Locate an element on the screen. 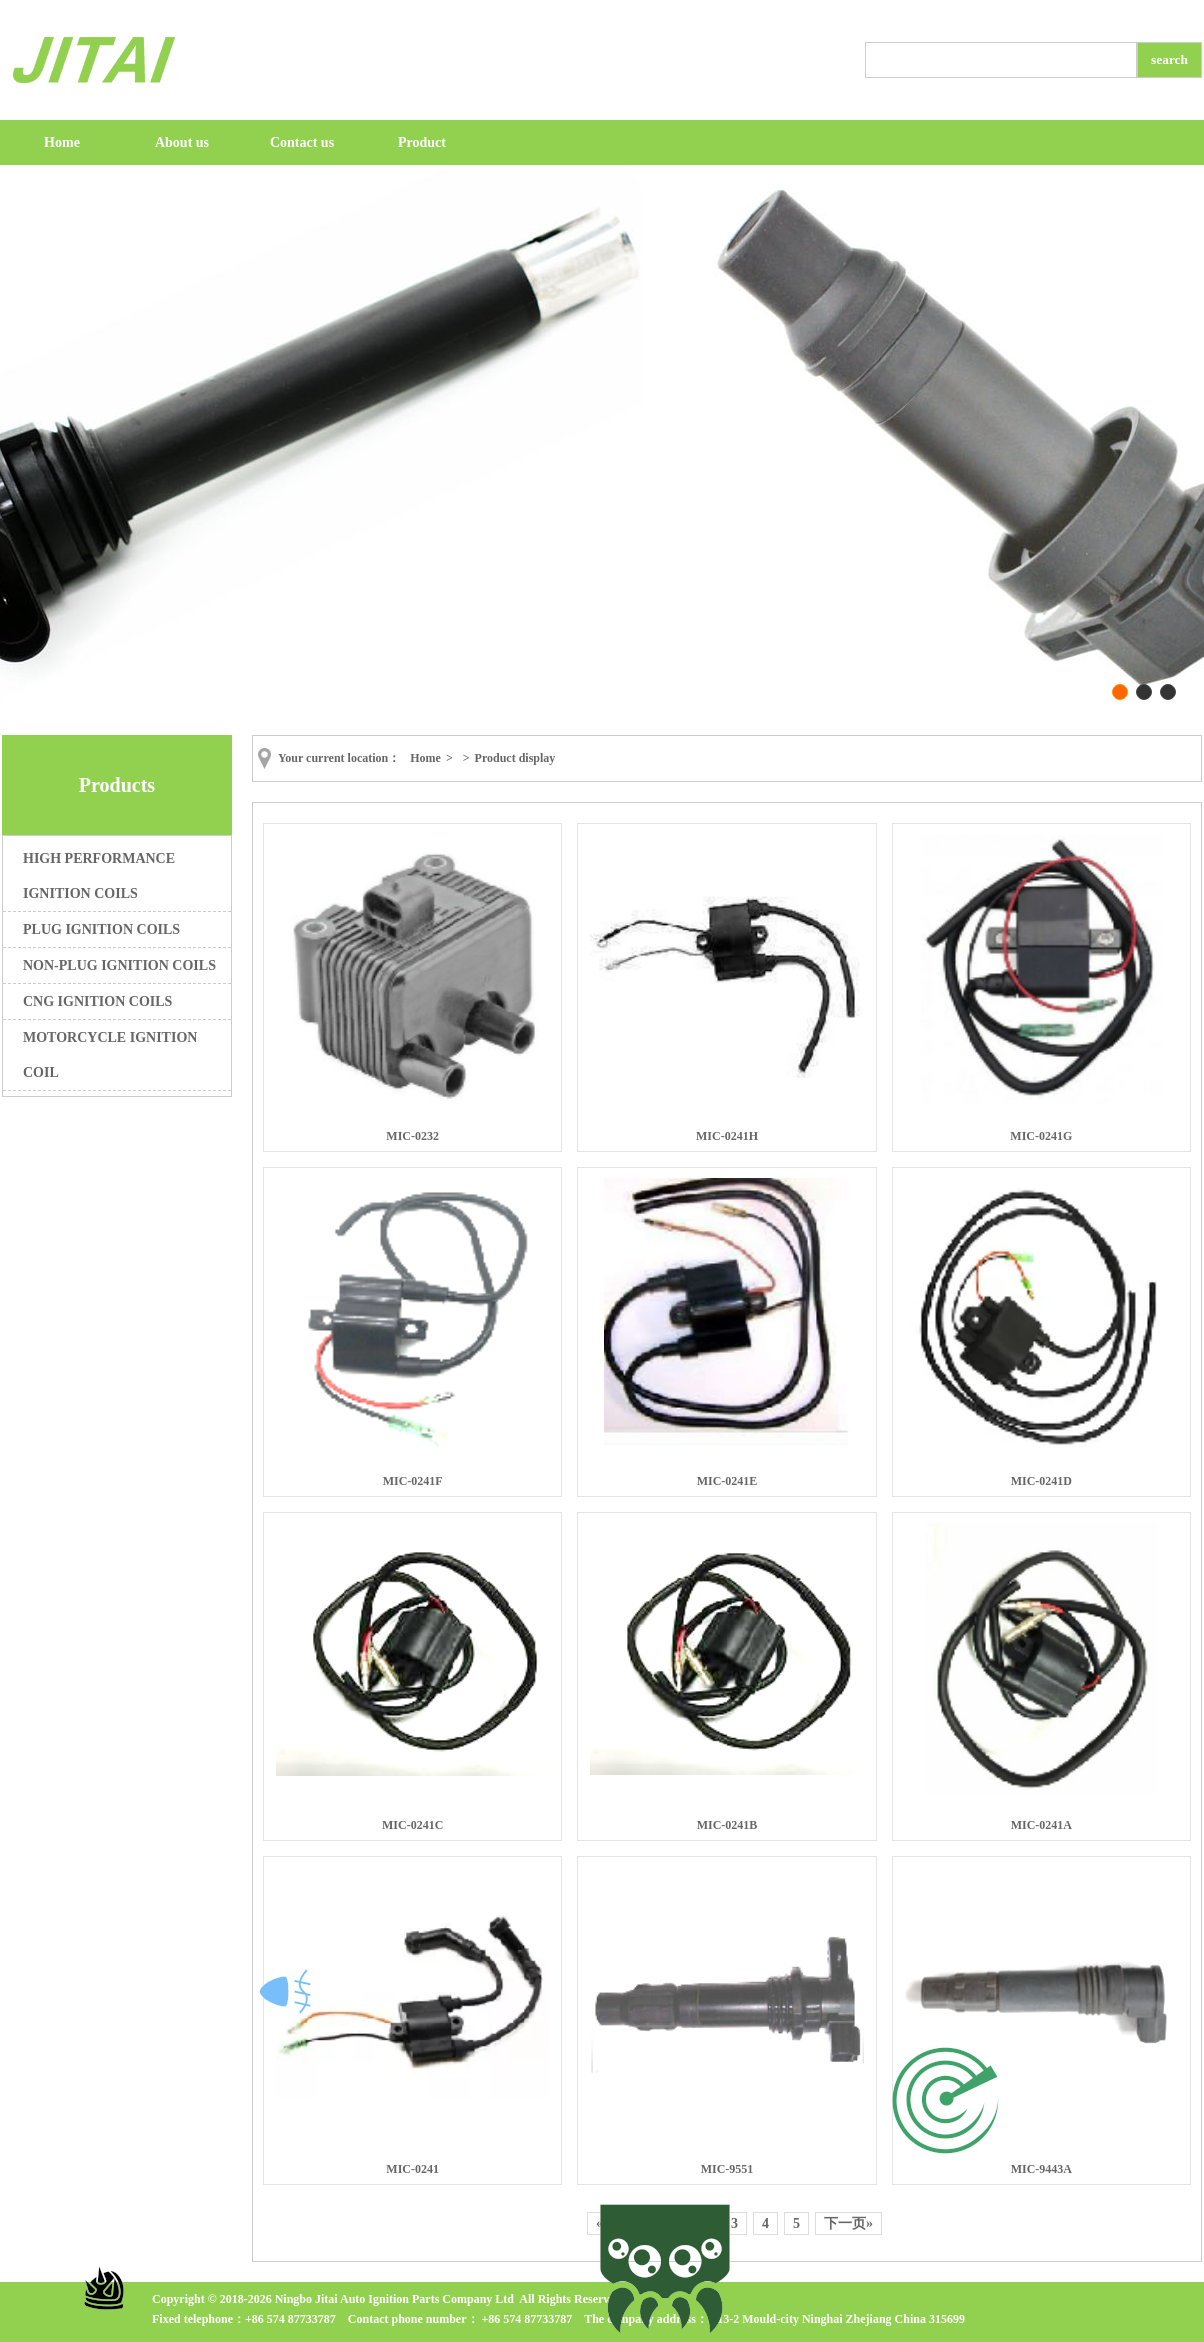 Image resolution: width=1204 pixels, height=2342 pixels. equip shoulder armor to your character is located at coordinates (104, 2288).